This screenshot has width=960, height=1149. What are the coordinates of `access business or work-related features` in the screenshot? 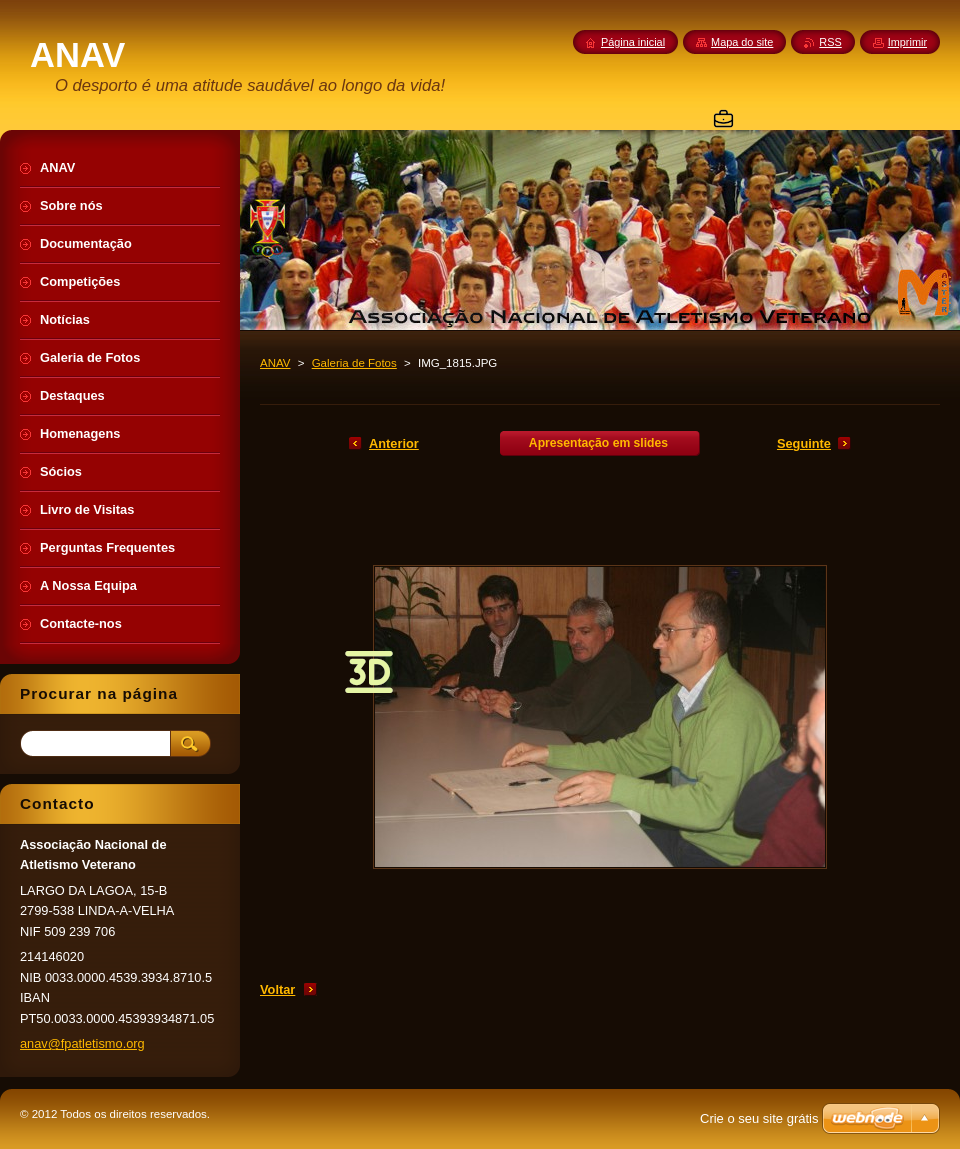 It's located at (723, 119).